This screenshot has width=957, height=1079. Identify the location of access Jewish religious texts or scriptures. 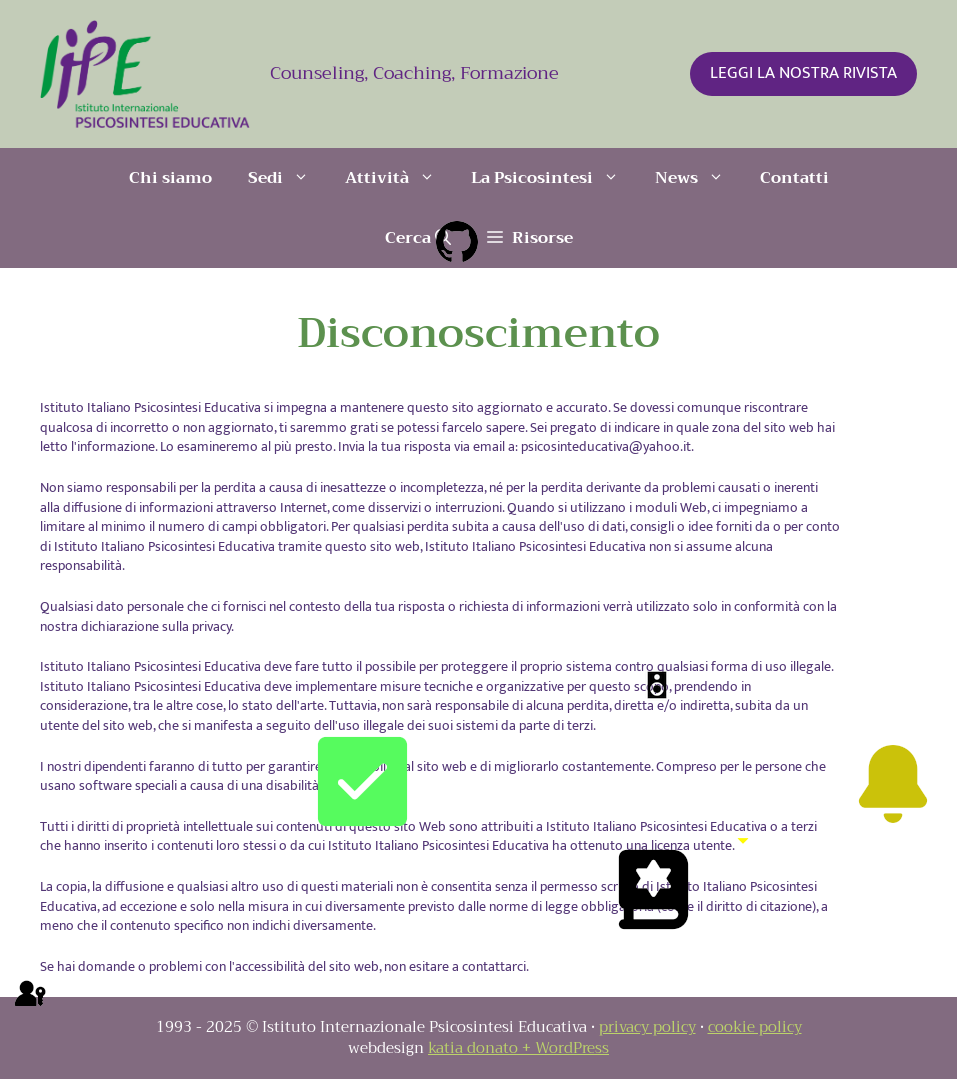
(653, 889).